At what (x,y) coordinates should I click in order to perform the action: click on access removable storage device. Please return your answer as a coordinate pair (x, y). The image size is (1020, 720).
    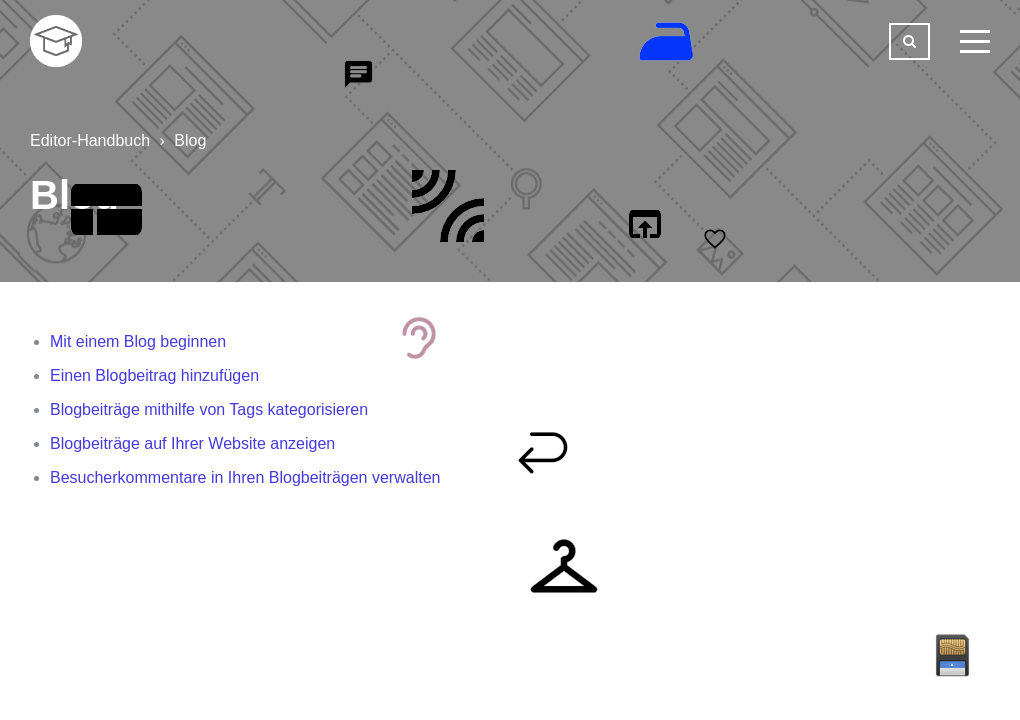
    Looking at the image, I should click on (952, 655).